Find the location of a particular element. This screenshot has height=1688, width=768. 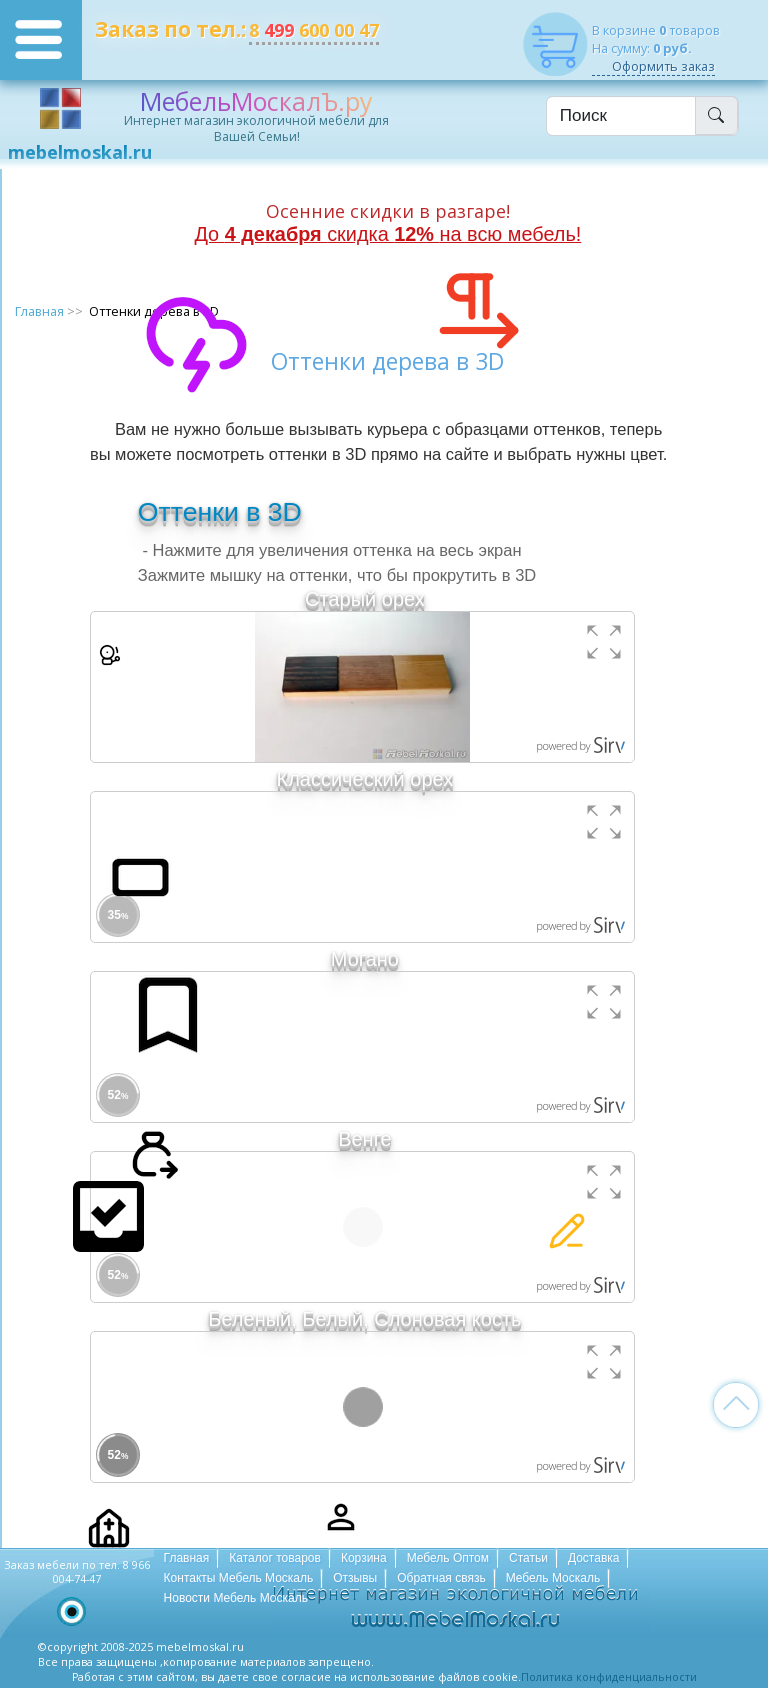

move paragraph to the right is located at coordinates (479, 309).